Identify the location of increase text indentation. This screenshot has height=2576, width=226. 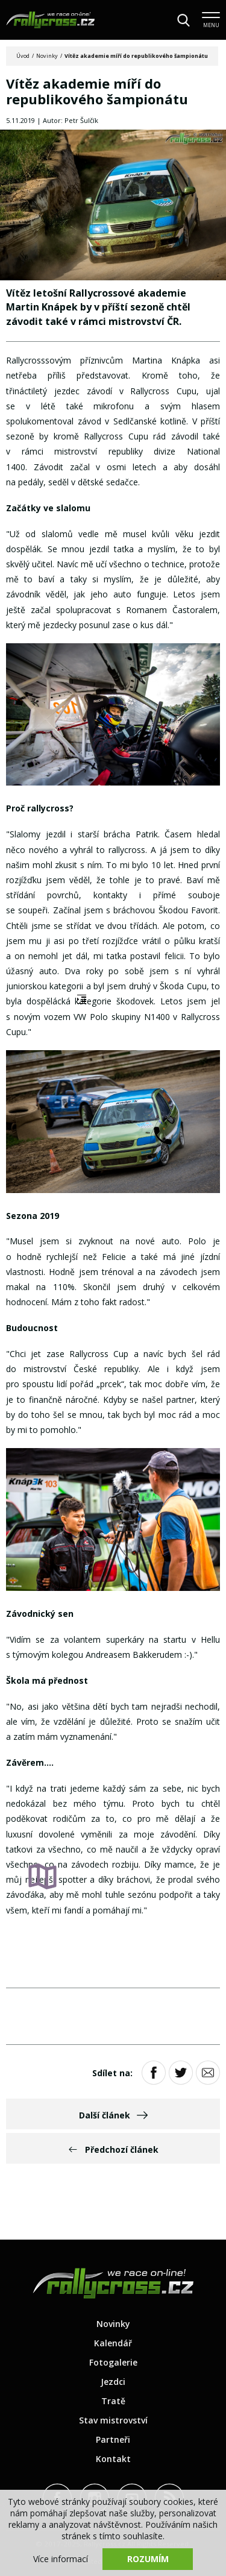
(81, 999).